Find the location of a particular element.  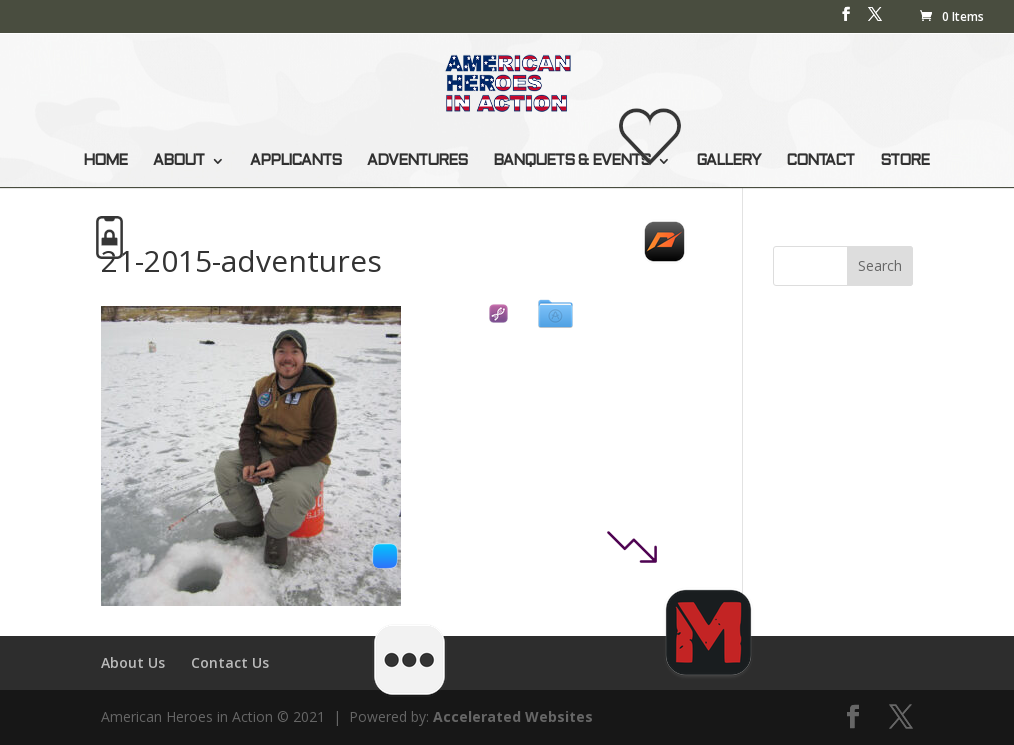

launch Metro 2033 game is located at coordinates (708, 632).